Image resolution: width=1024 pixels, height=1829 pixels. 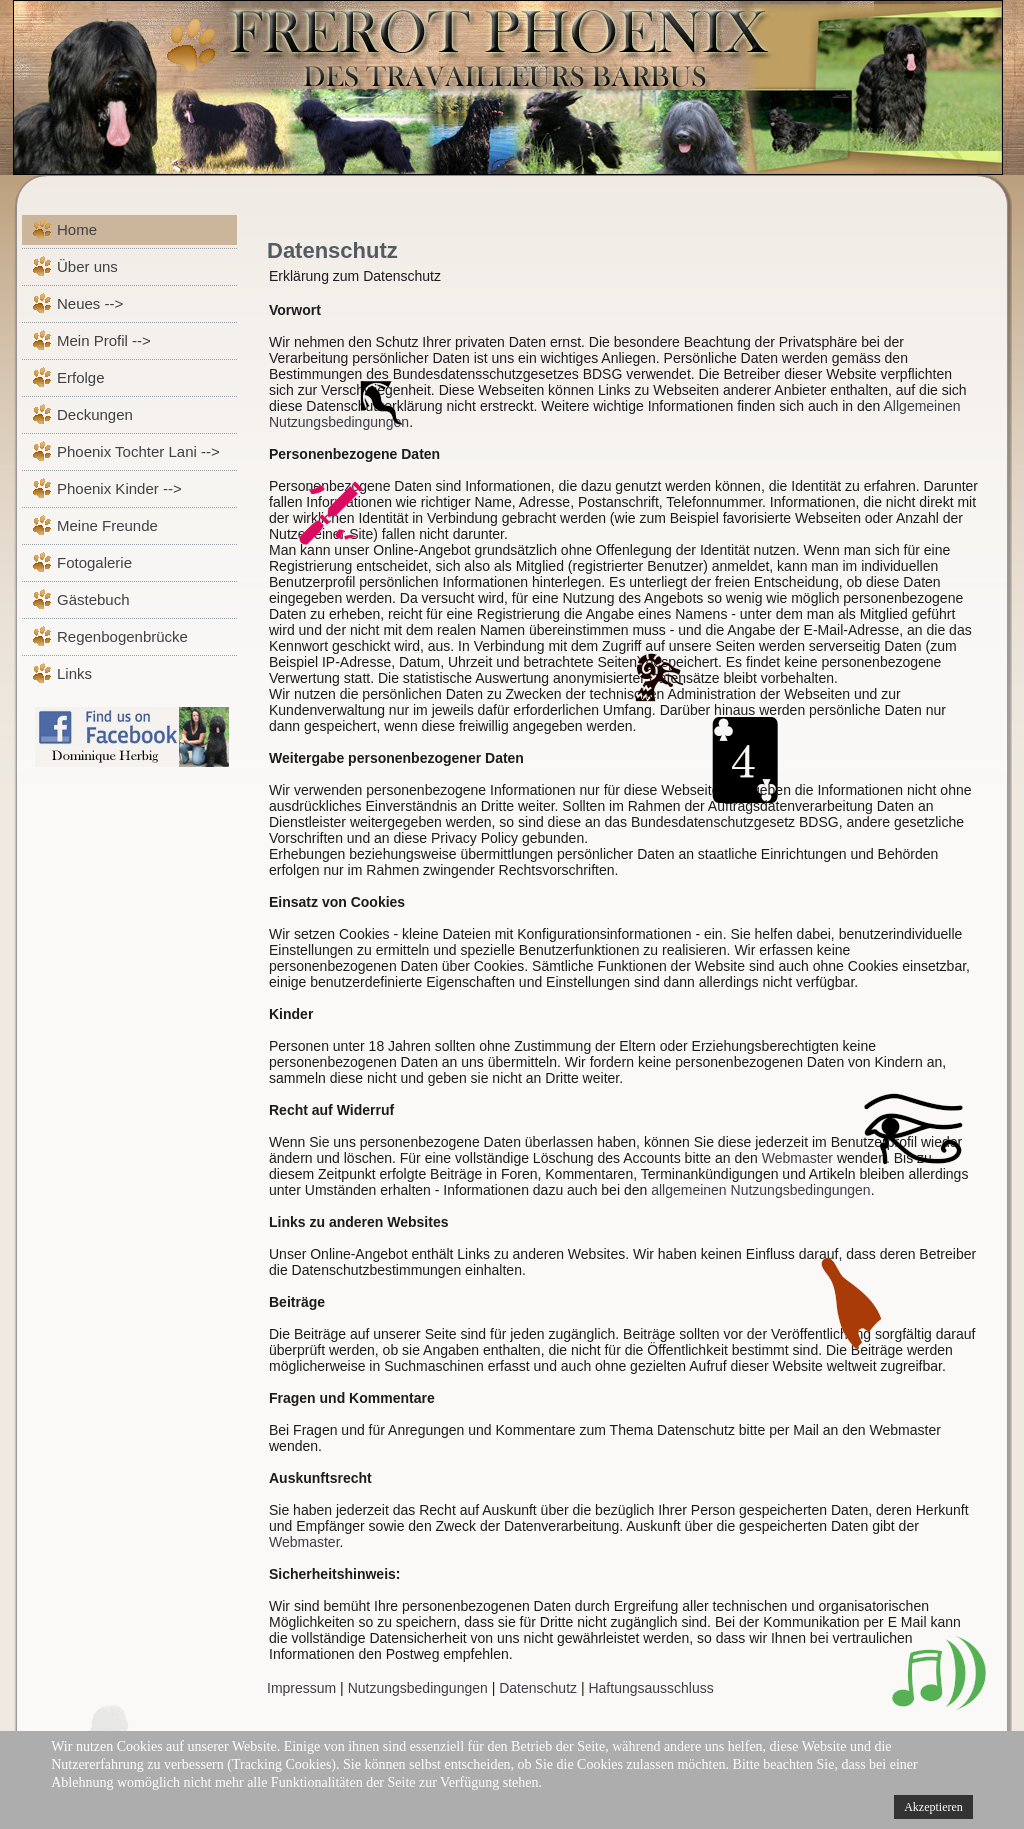 What do you see at coordinates (331, 512) in the screenshot?
I see `access sculpting or carving tools` at bounding box center [331, 512].